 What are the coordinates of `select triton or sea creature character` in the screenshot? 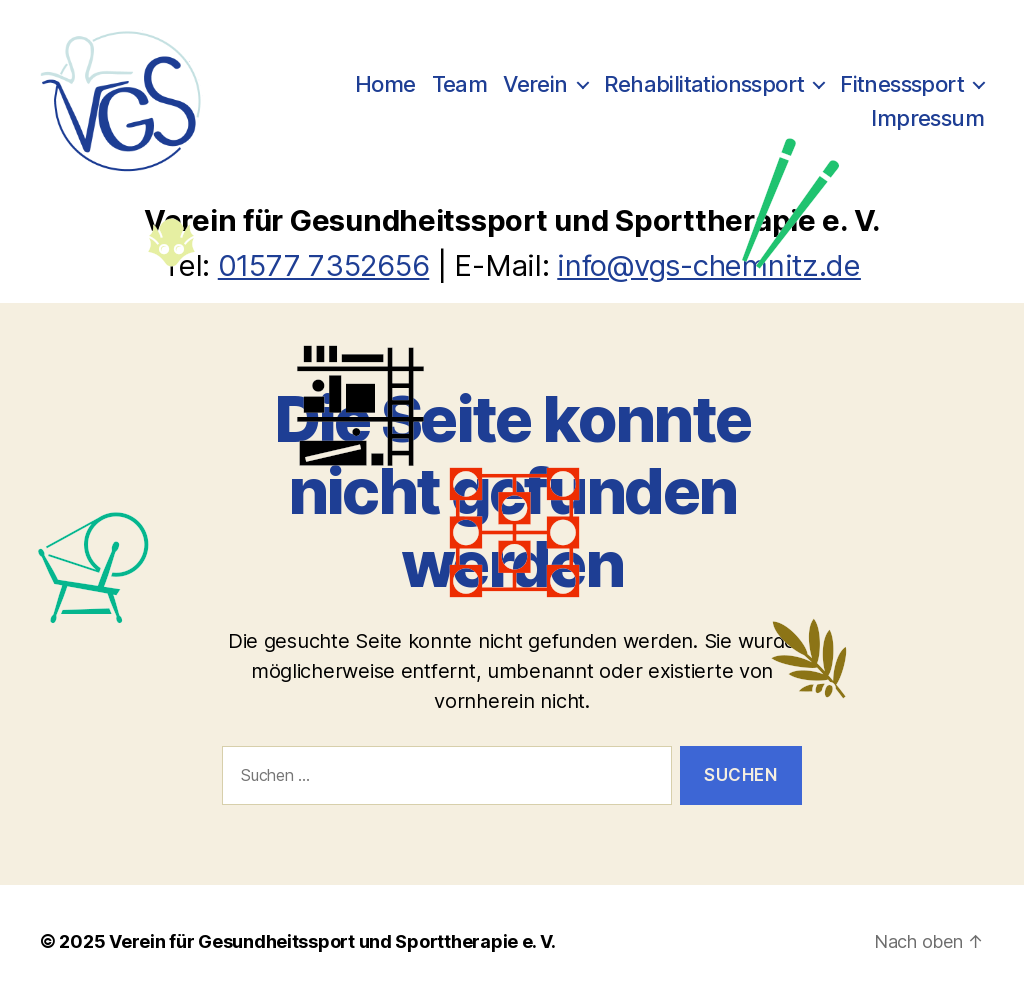 It's located at (171, 242).